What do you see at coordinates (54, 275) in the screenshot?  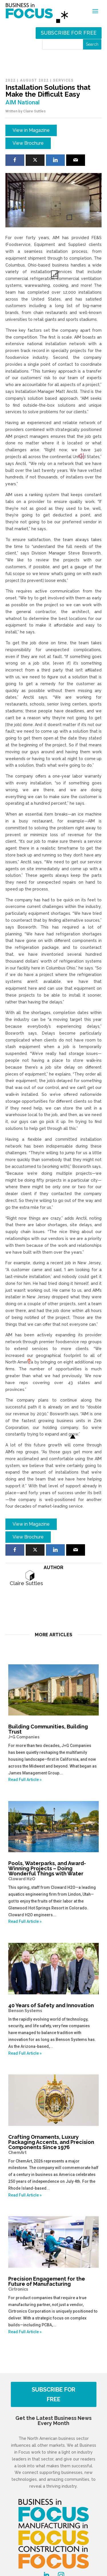 I see `indicates stairs or stairway access` at bounding box center [54, 275].